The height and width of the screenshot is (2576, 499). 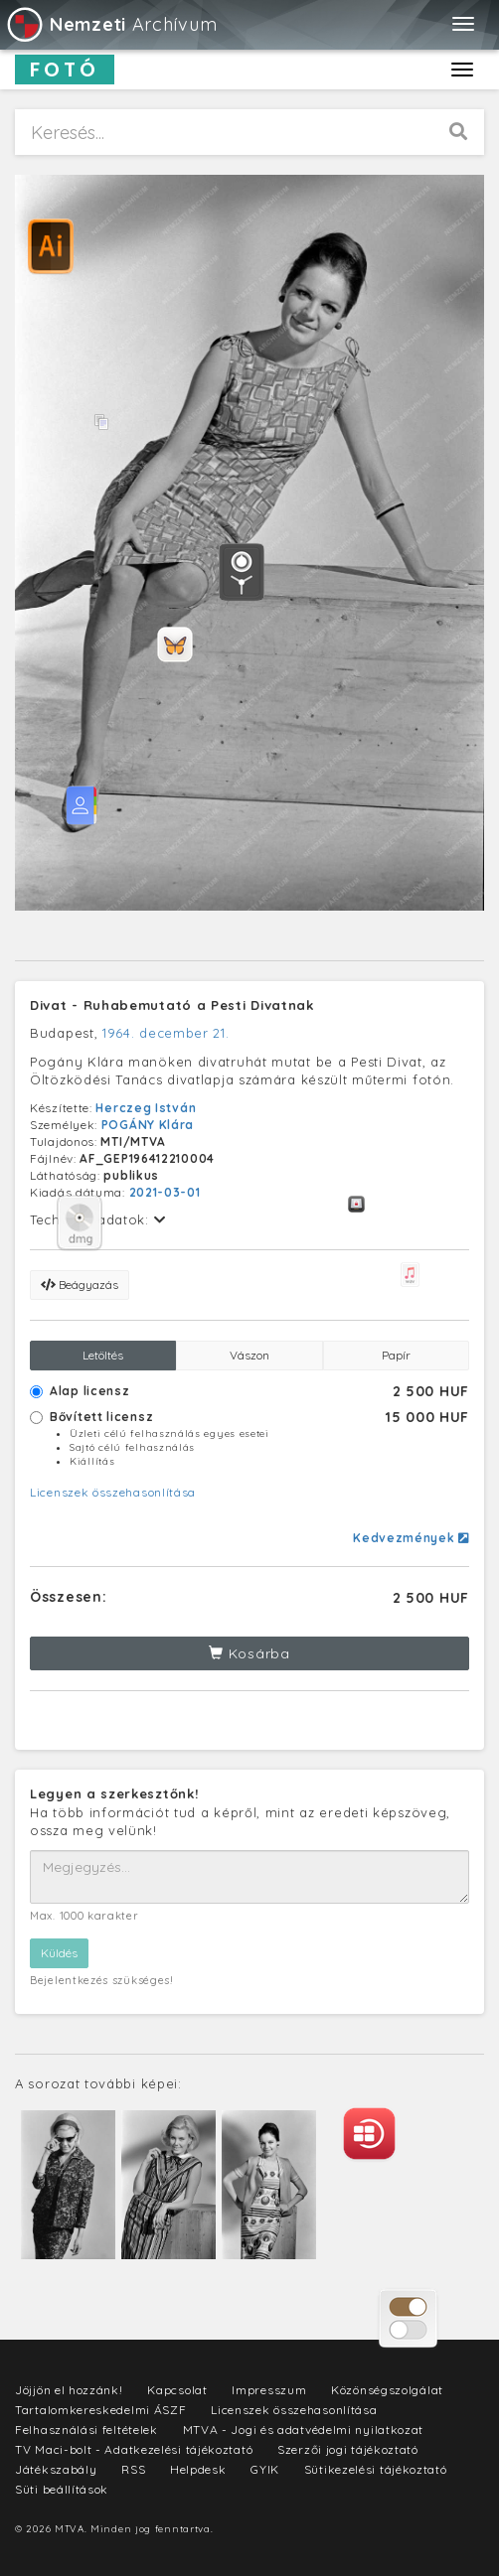 What do you see at coordinates (410, 1274) in the screenshot?
I see `an audio file in wav format` at bounding box center [410, 1274].